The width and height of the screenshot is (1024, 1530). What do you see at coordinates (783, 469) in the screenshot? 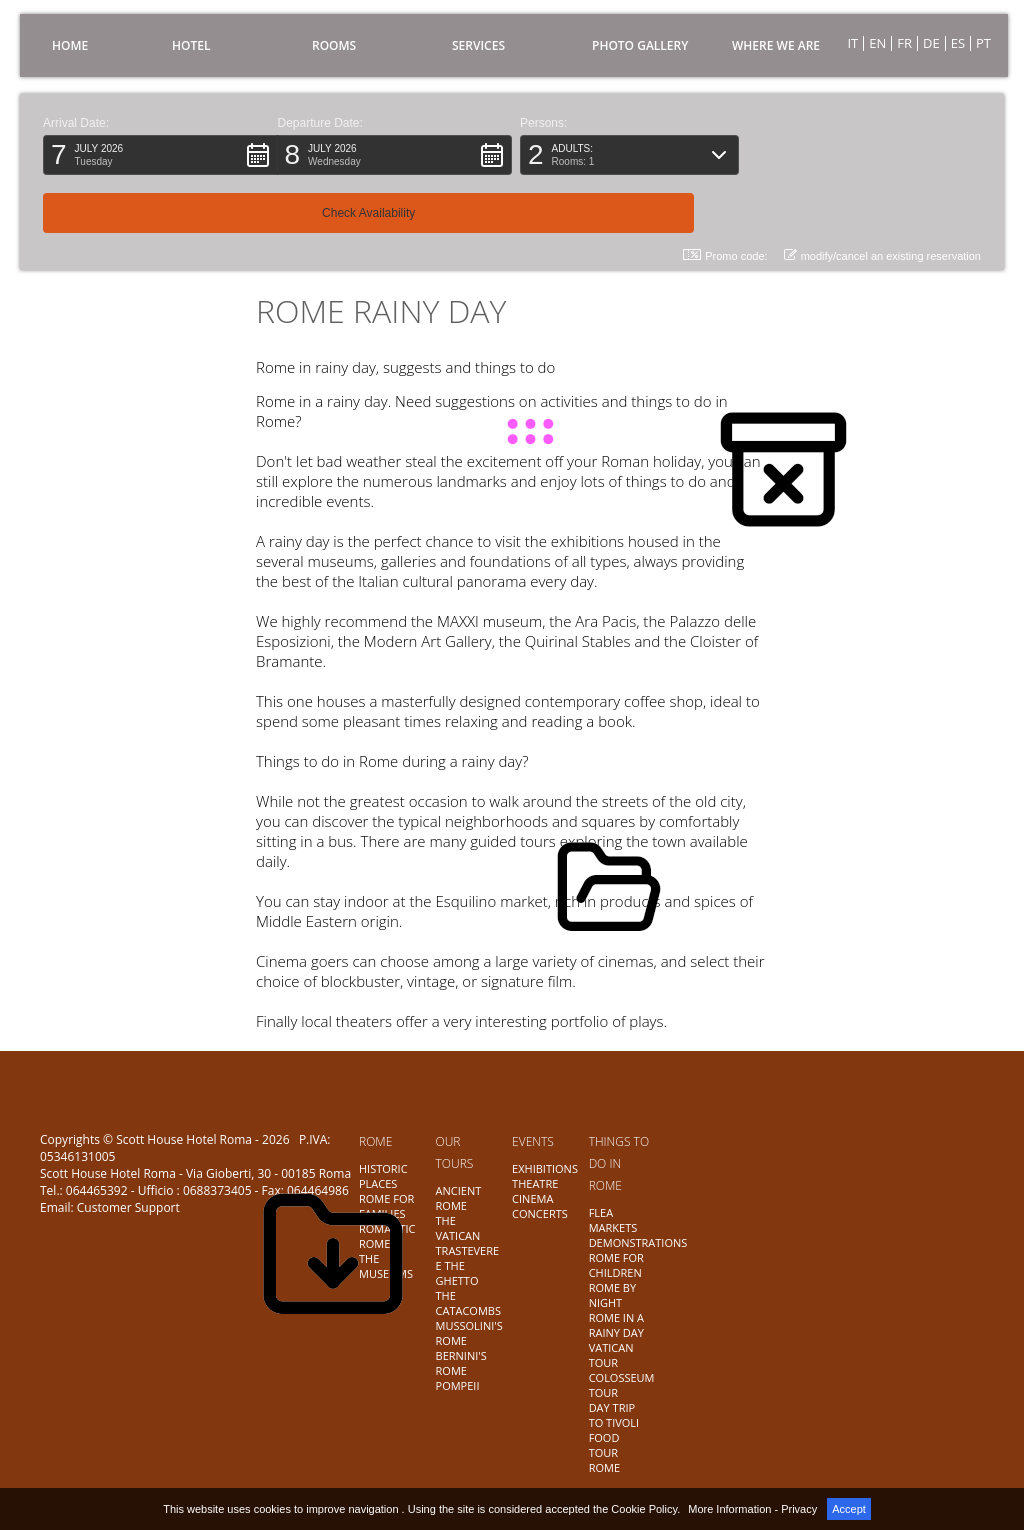
I see `remove item from archive` at bounding box center [783, 469].